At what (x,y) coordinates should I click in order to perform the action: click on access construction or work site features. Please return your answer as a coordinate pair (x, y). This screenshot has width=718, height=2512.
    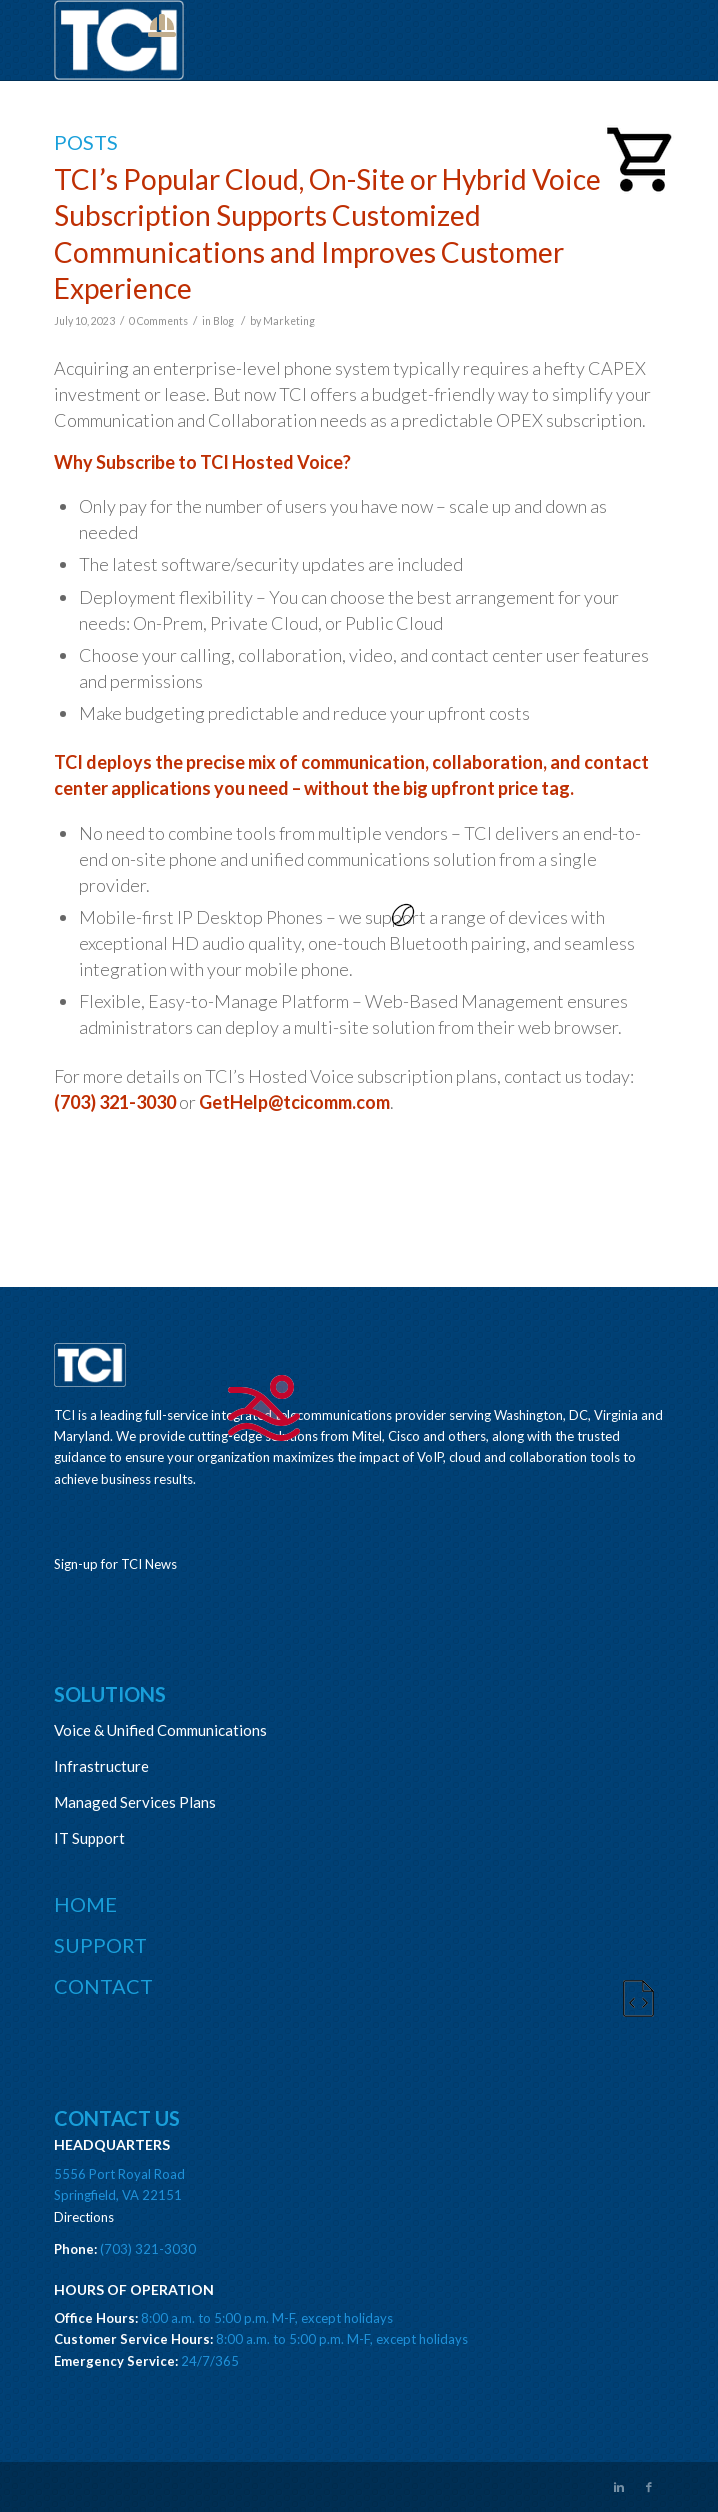
    Looking at the image, I should click on (162, 27).